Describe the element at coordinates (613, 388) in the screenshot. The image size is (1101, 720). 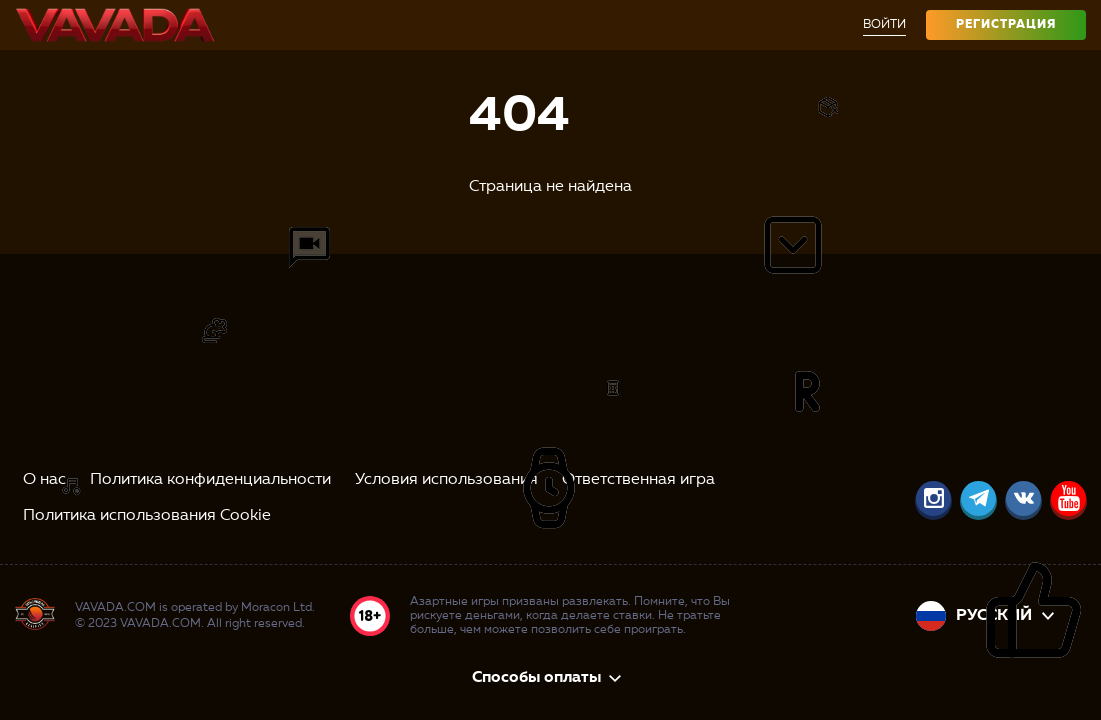
I see `open the calculator app` at that location.